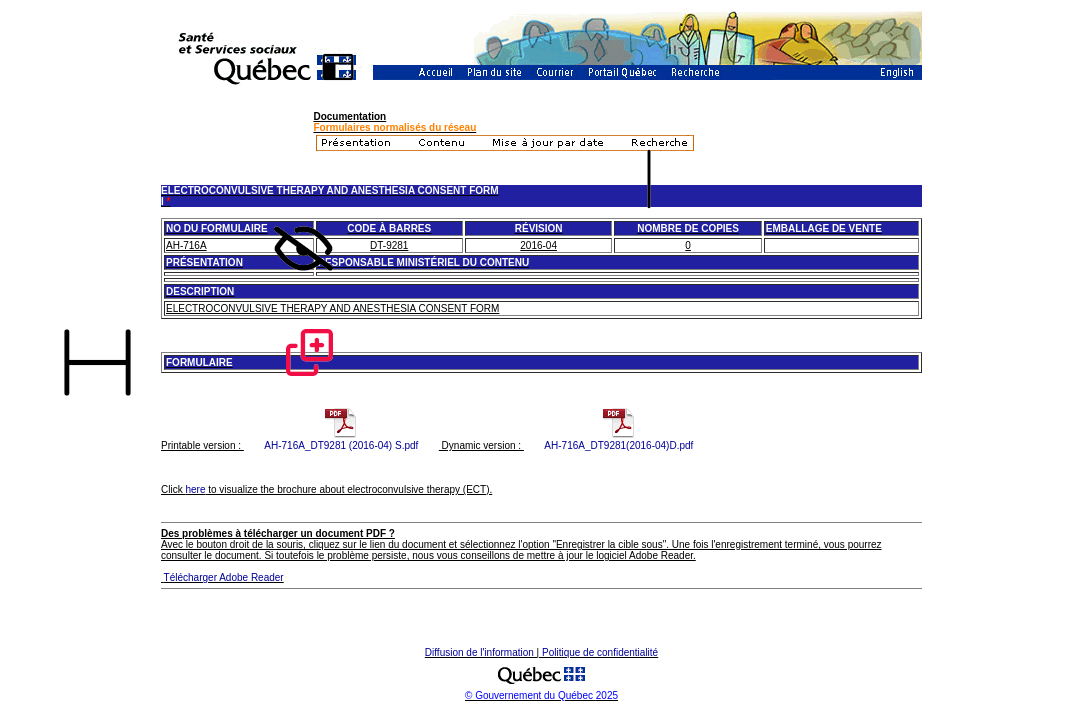  I want to click on switch to layout view, so click(338, 67).